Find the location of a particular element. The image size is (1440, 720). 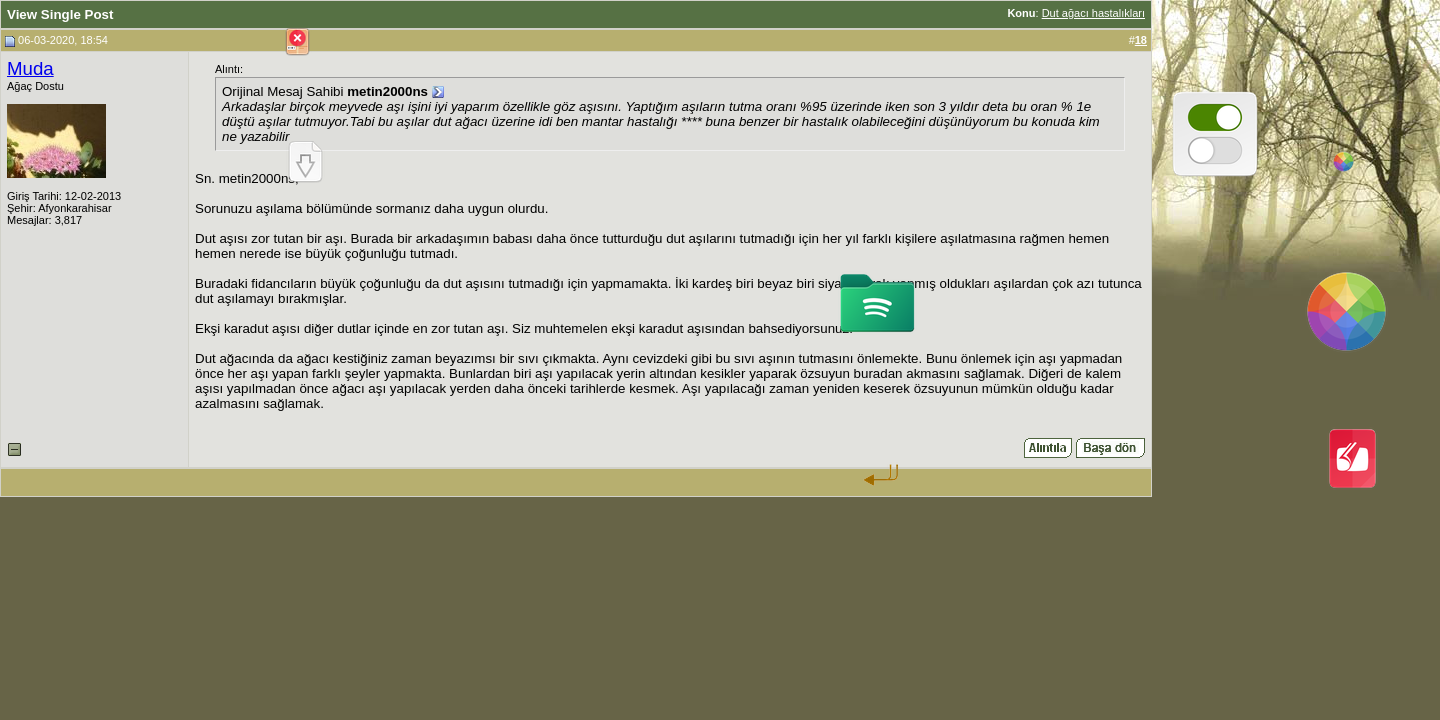

install a file or software package is located at coordinates (305, 161).